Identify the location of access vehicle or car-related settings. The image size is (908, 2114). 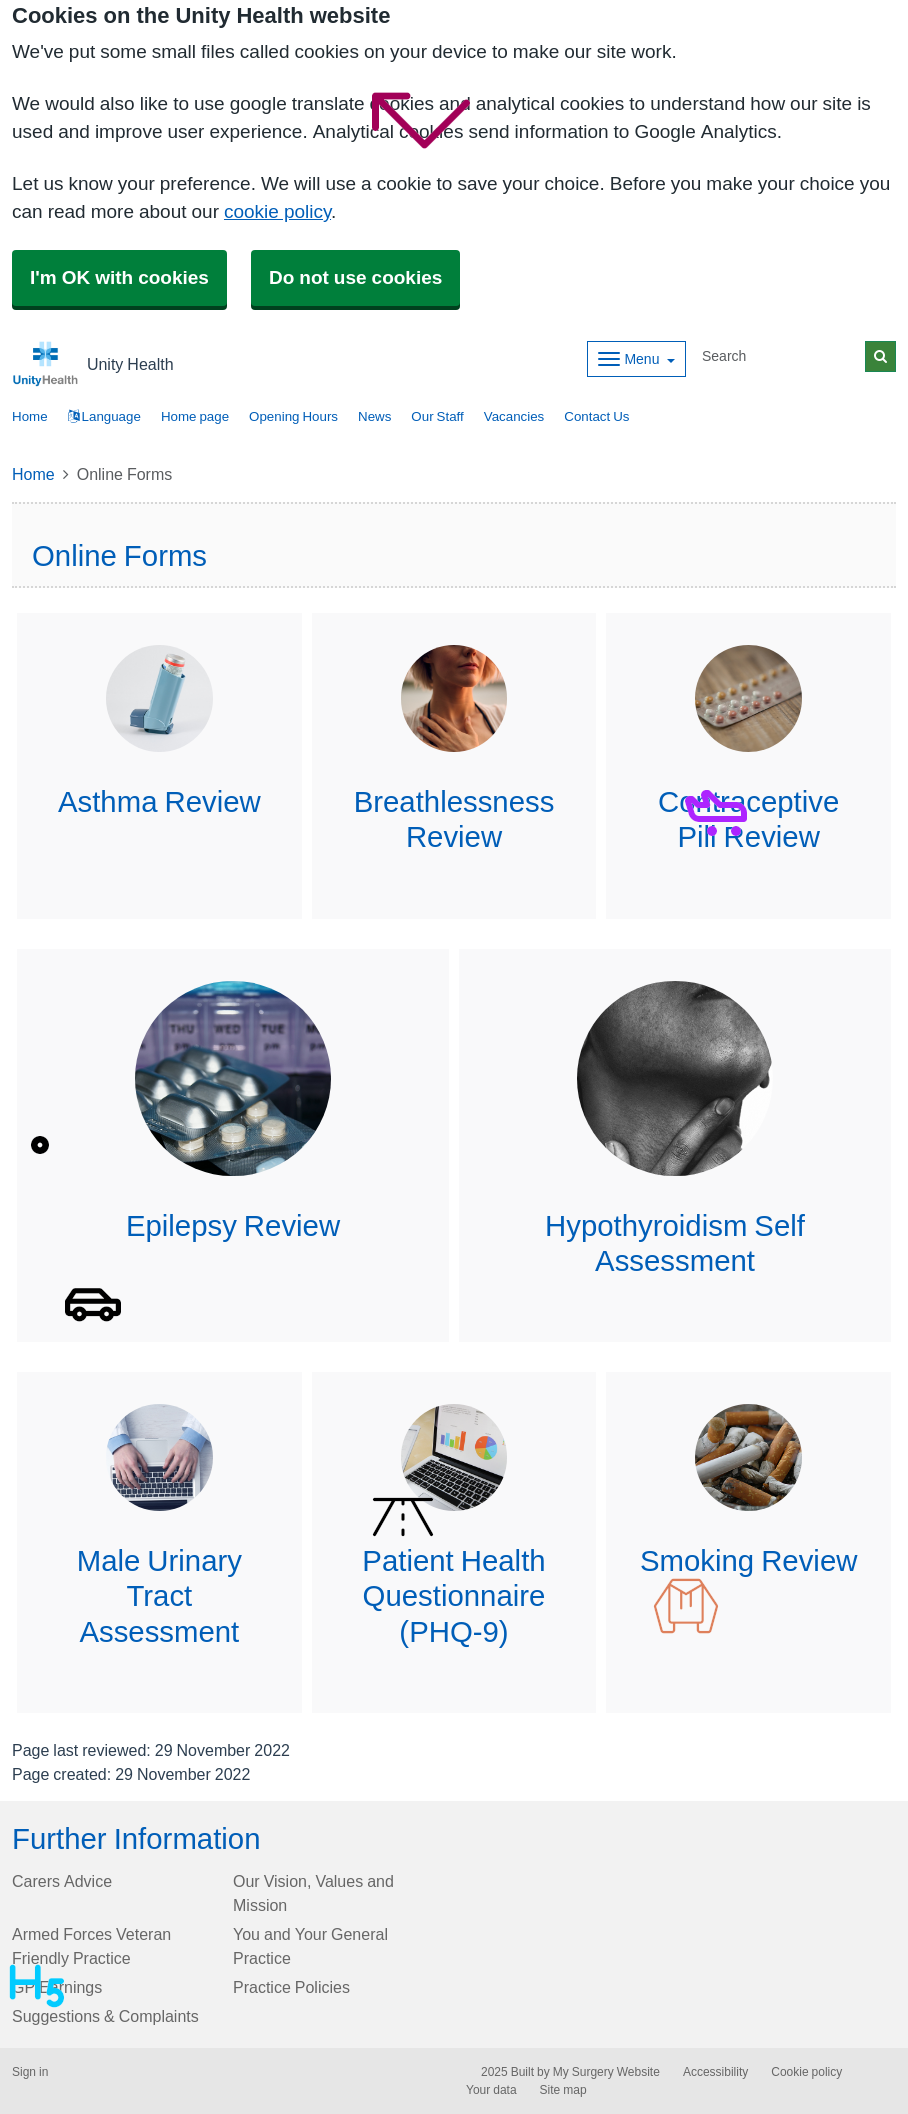
(93, 1303).